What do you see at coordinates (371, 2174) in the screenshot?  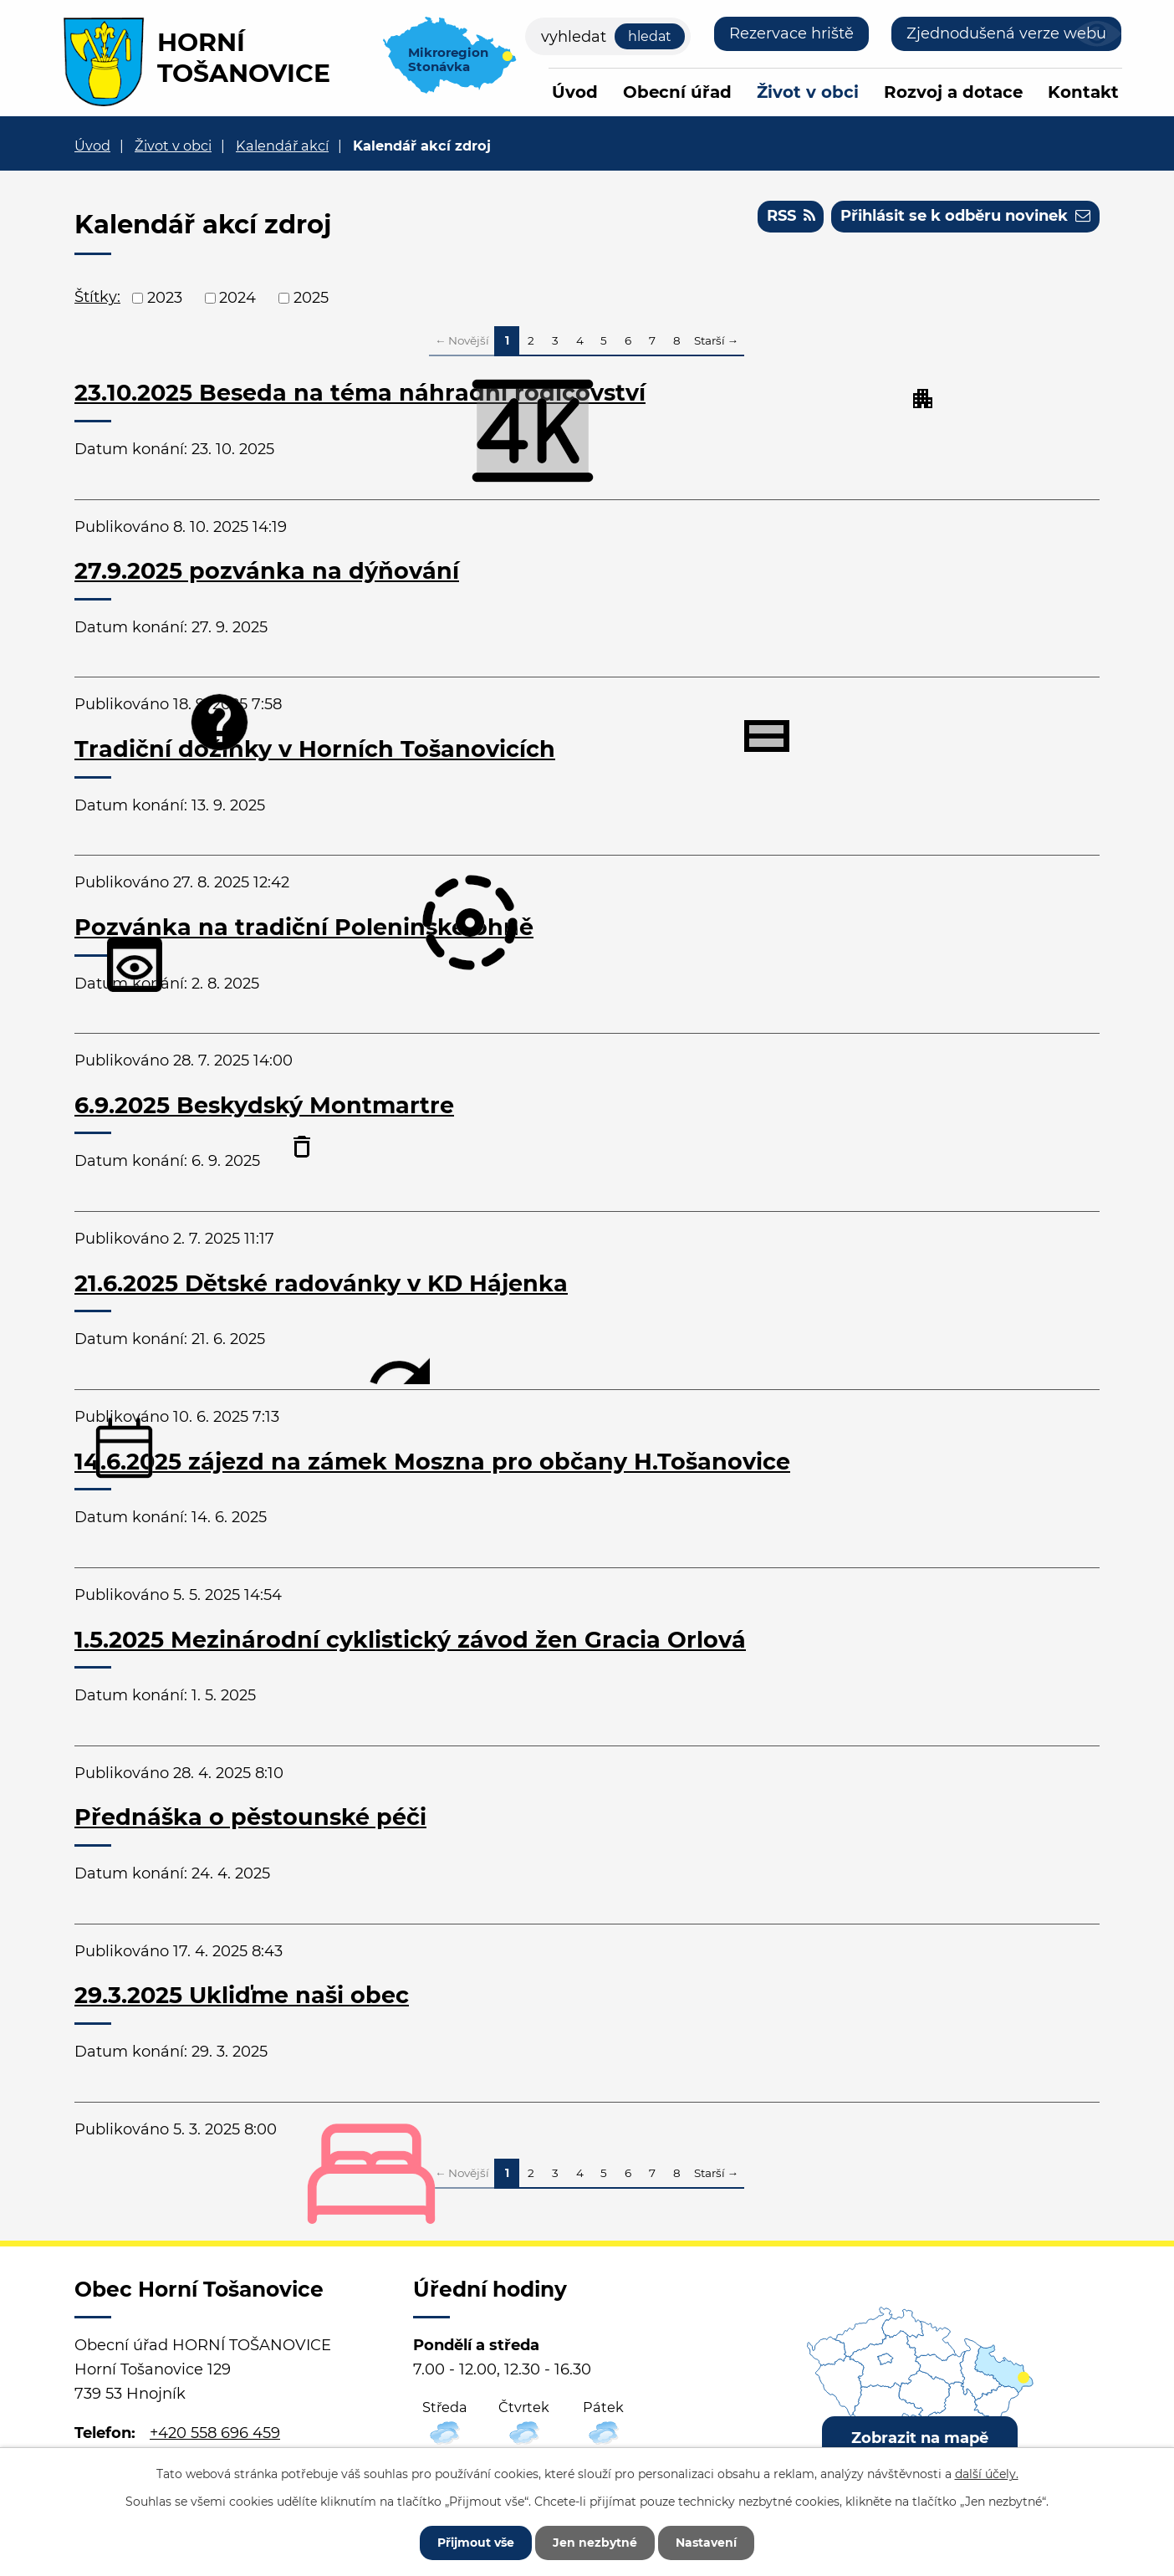 I see `view hotel or accommodation options` at bounding box center [371, 2174].